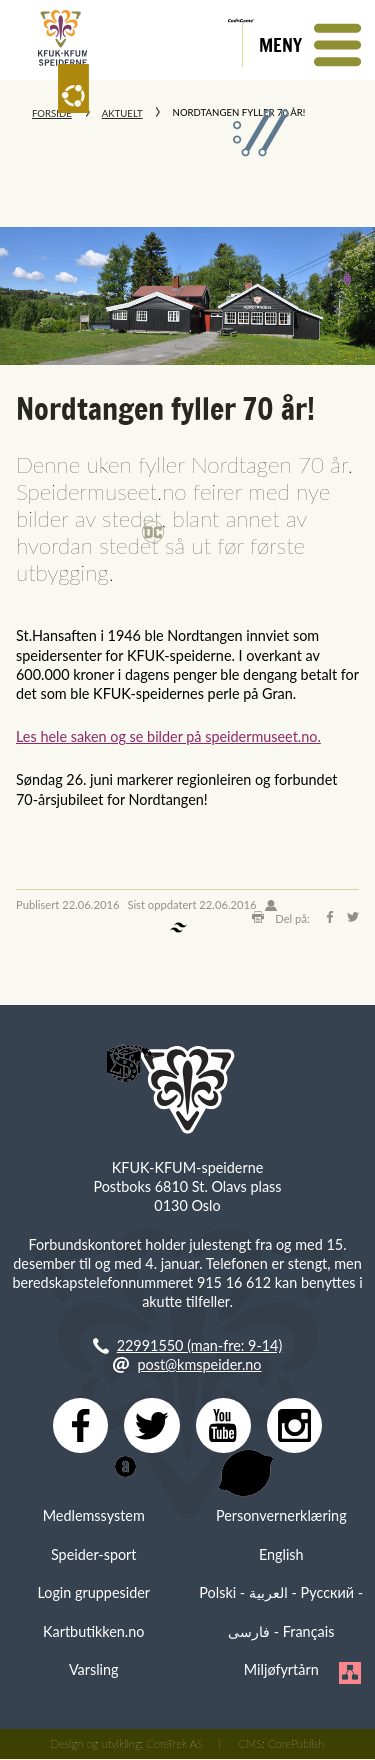  What do you see at coordinates (178, 927) in the screenshot?
I see `tailwind css framework logo` at bounding box center [178, 927].